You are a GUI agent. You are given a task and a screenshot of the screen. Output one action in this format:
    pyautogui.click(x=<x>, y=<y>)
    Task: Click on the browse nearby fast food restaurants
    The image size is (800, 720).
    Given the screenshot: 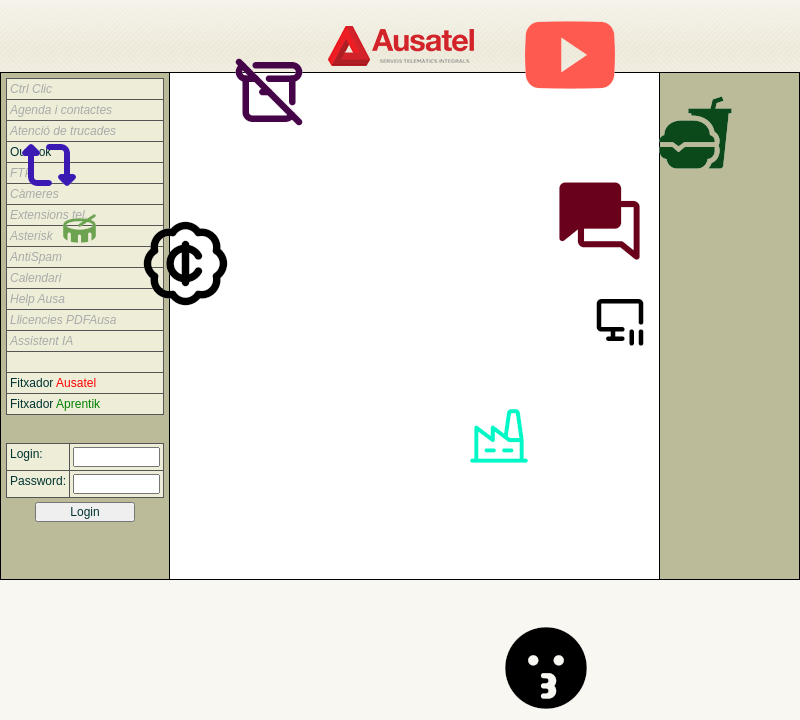 What is the action you would take?
    pyautogui.click(x=695, y=132)
    